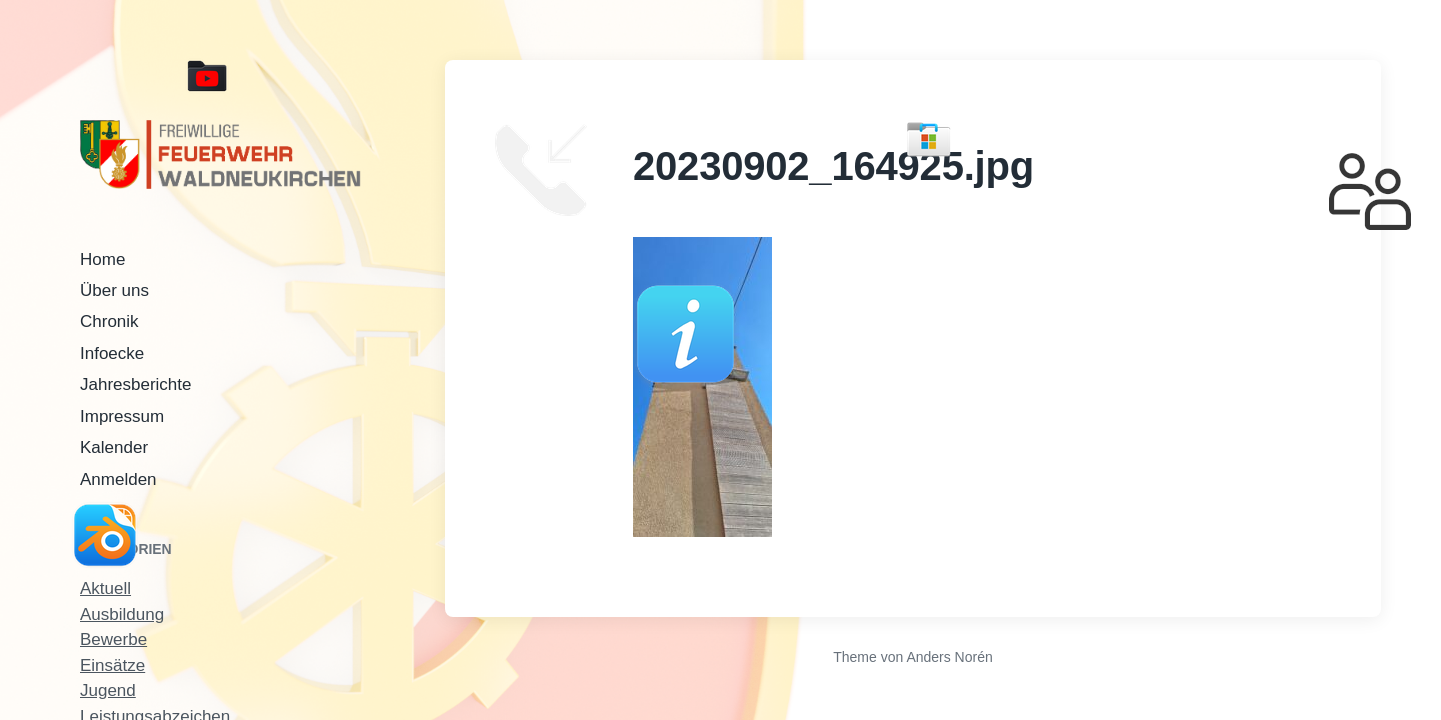  Describe the element at coordinates (105, 535) in the screenshot. I see `open Blender 3D modeling application` at that location.